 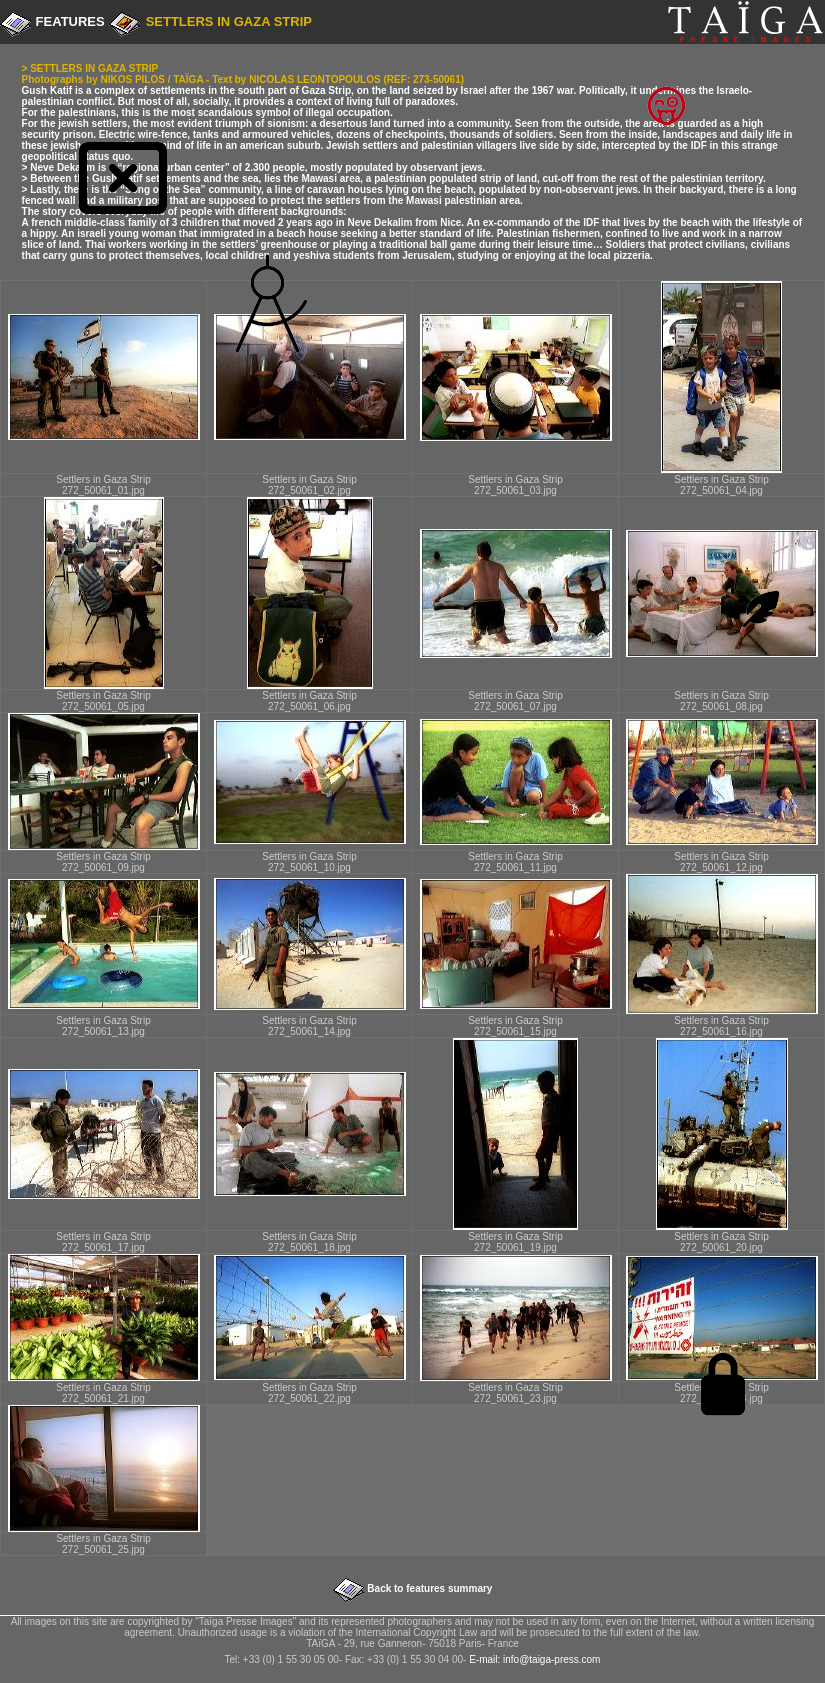 What do you see at coordinates (666, 105) in the screenshot?
I see `add a playful or silly reaction to a message` at bounding box center [666, 105].